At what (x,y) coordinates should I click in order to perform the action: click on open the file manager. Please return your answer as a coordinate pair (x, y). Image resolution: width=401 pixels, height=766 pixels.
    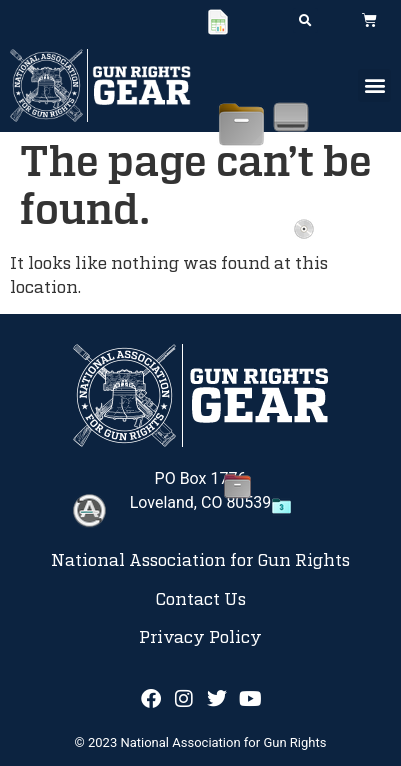
    Looking at the image, I should click on (241, 124).